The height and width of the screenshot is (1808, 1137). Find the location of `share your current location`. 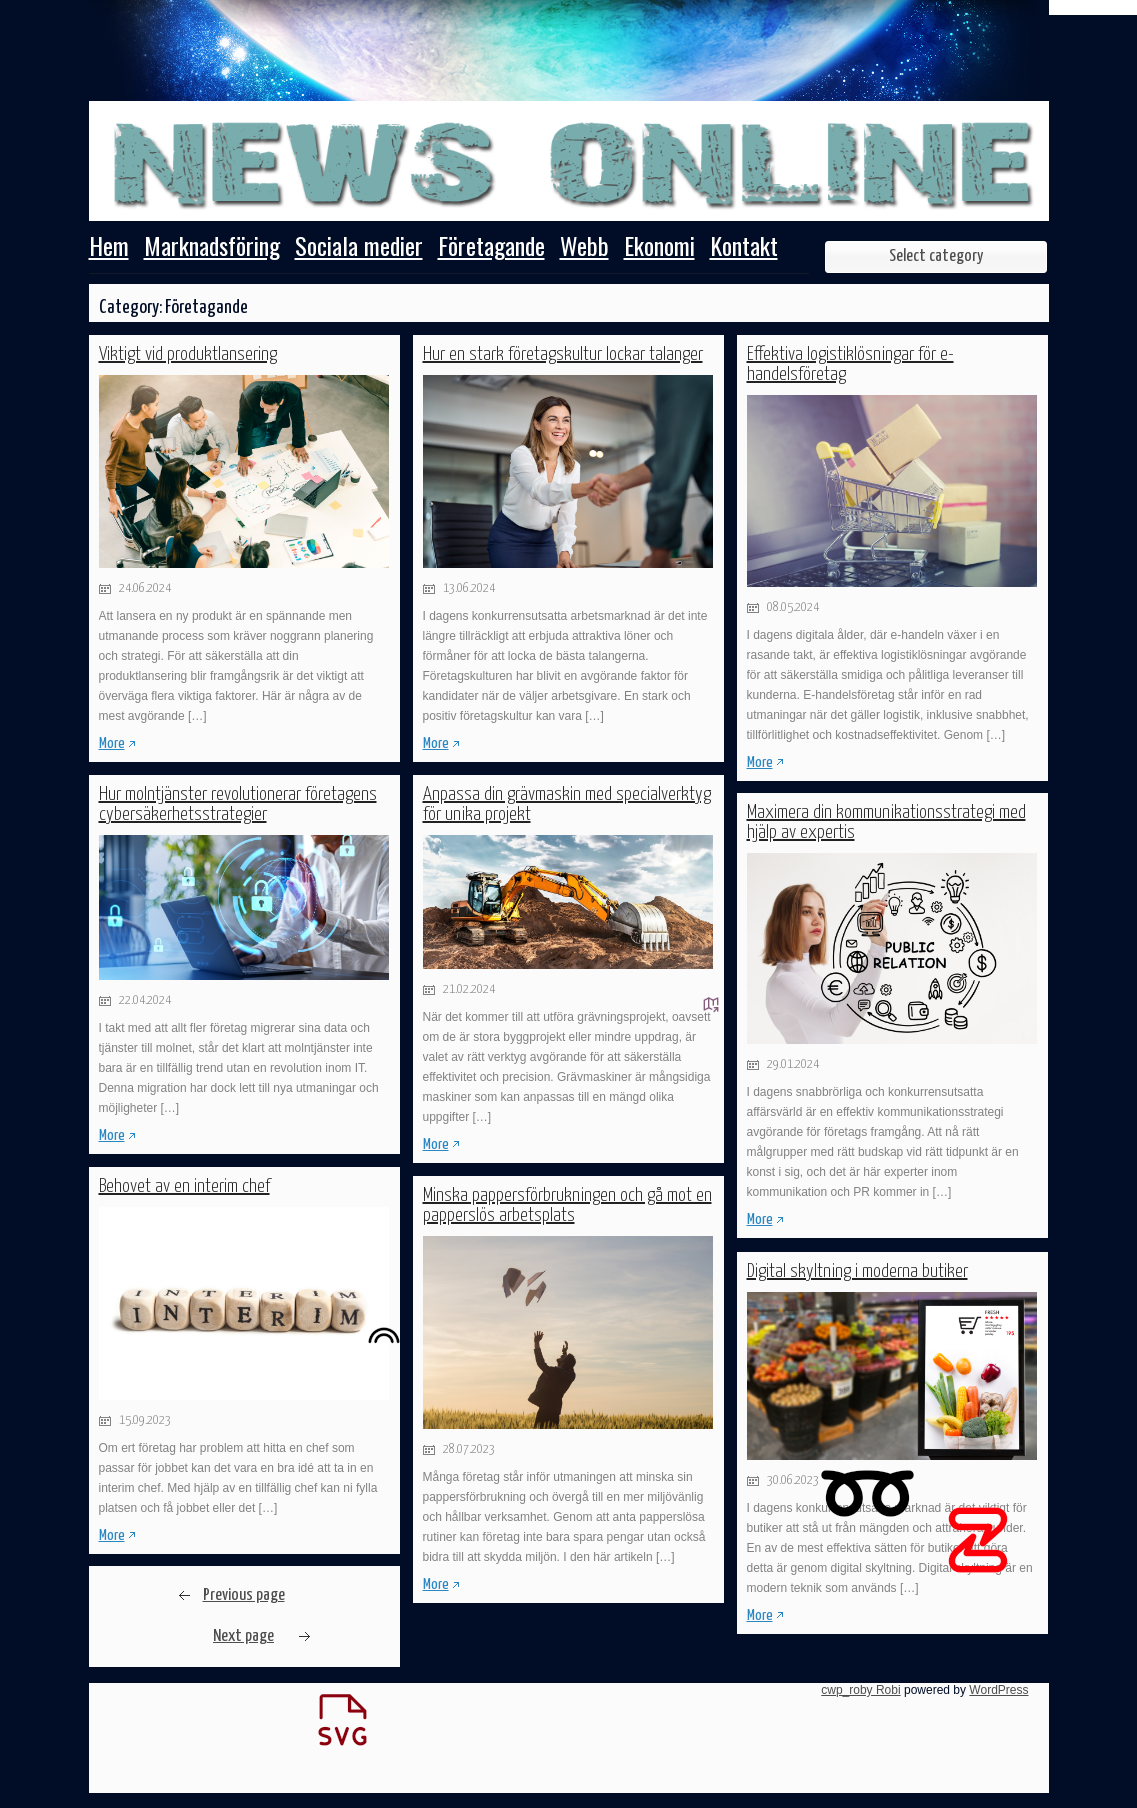

share your current location is located at coordinates (711, 1004).